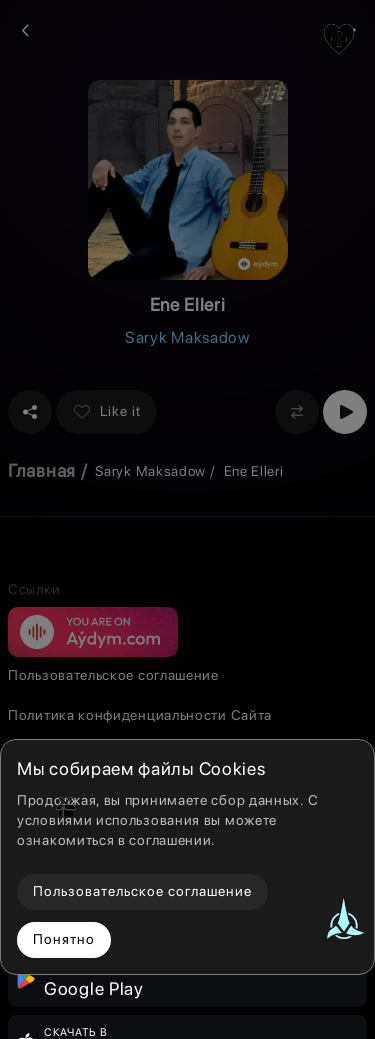 The height and width of the screenshot is (1039, 375). Describe the element at coordinates (66, 807) in the screenshot. I see `unpack or open a delivery` at that location.